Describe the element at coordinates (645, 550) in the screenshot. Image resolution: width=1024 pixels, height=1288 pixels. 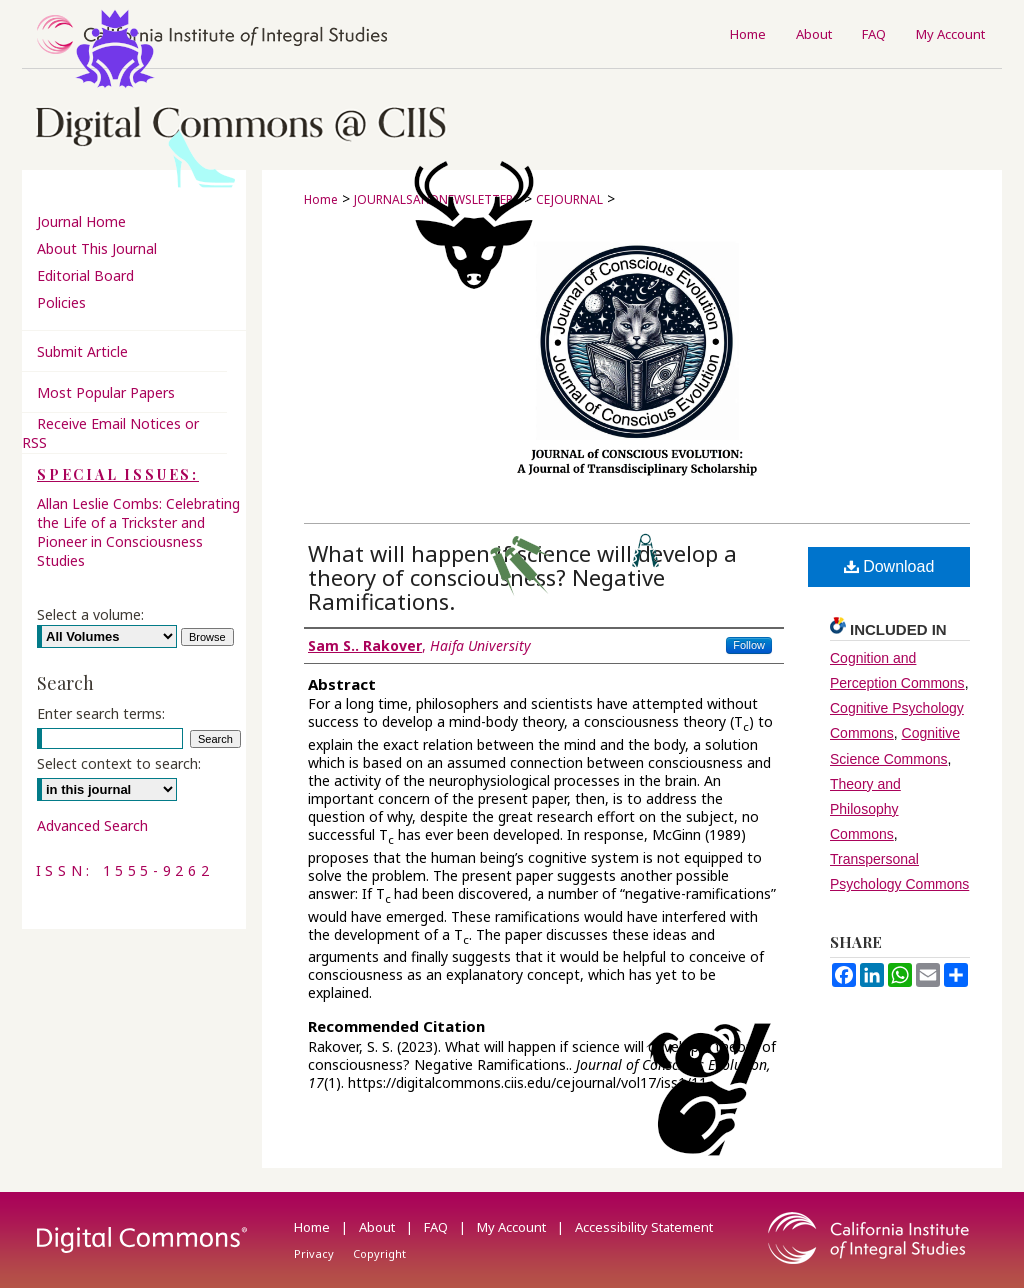
I see `access grip strength training exercises` at that location.